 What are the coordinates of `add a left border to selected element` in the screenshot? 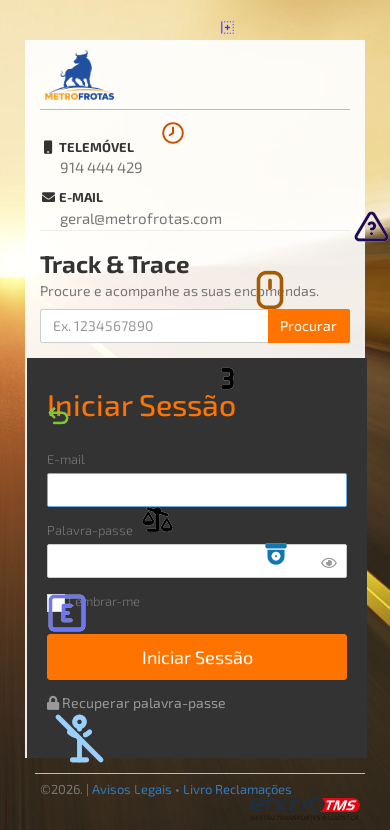 It's located at (227, 27).